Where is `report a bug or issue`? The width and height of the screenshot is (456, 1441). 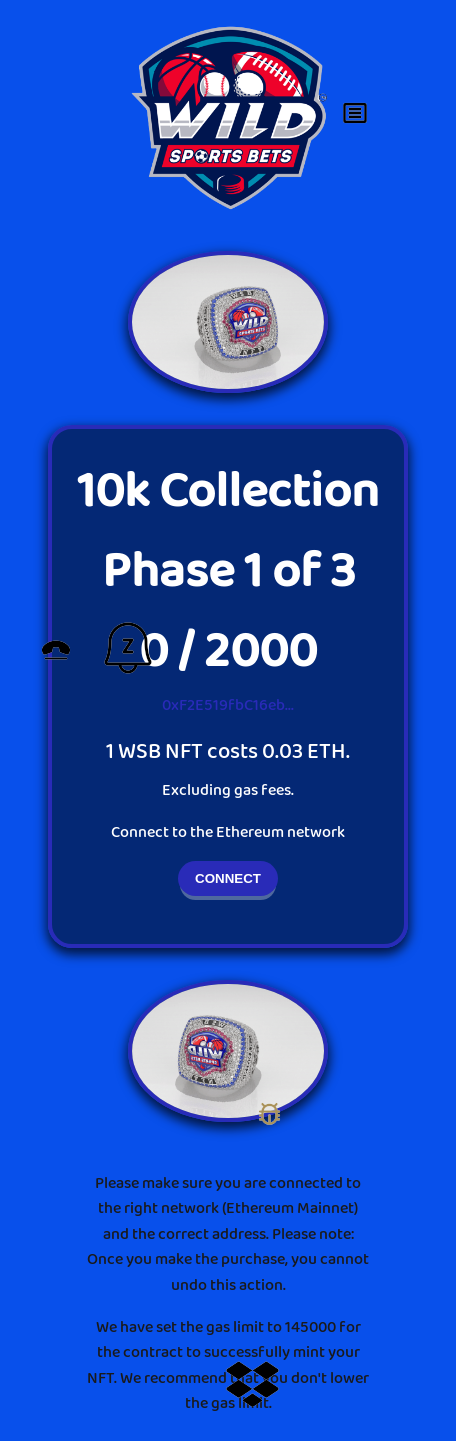
report a bug or issue is located at coordinates (269, 1113).